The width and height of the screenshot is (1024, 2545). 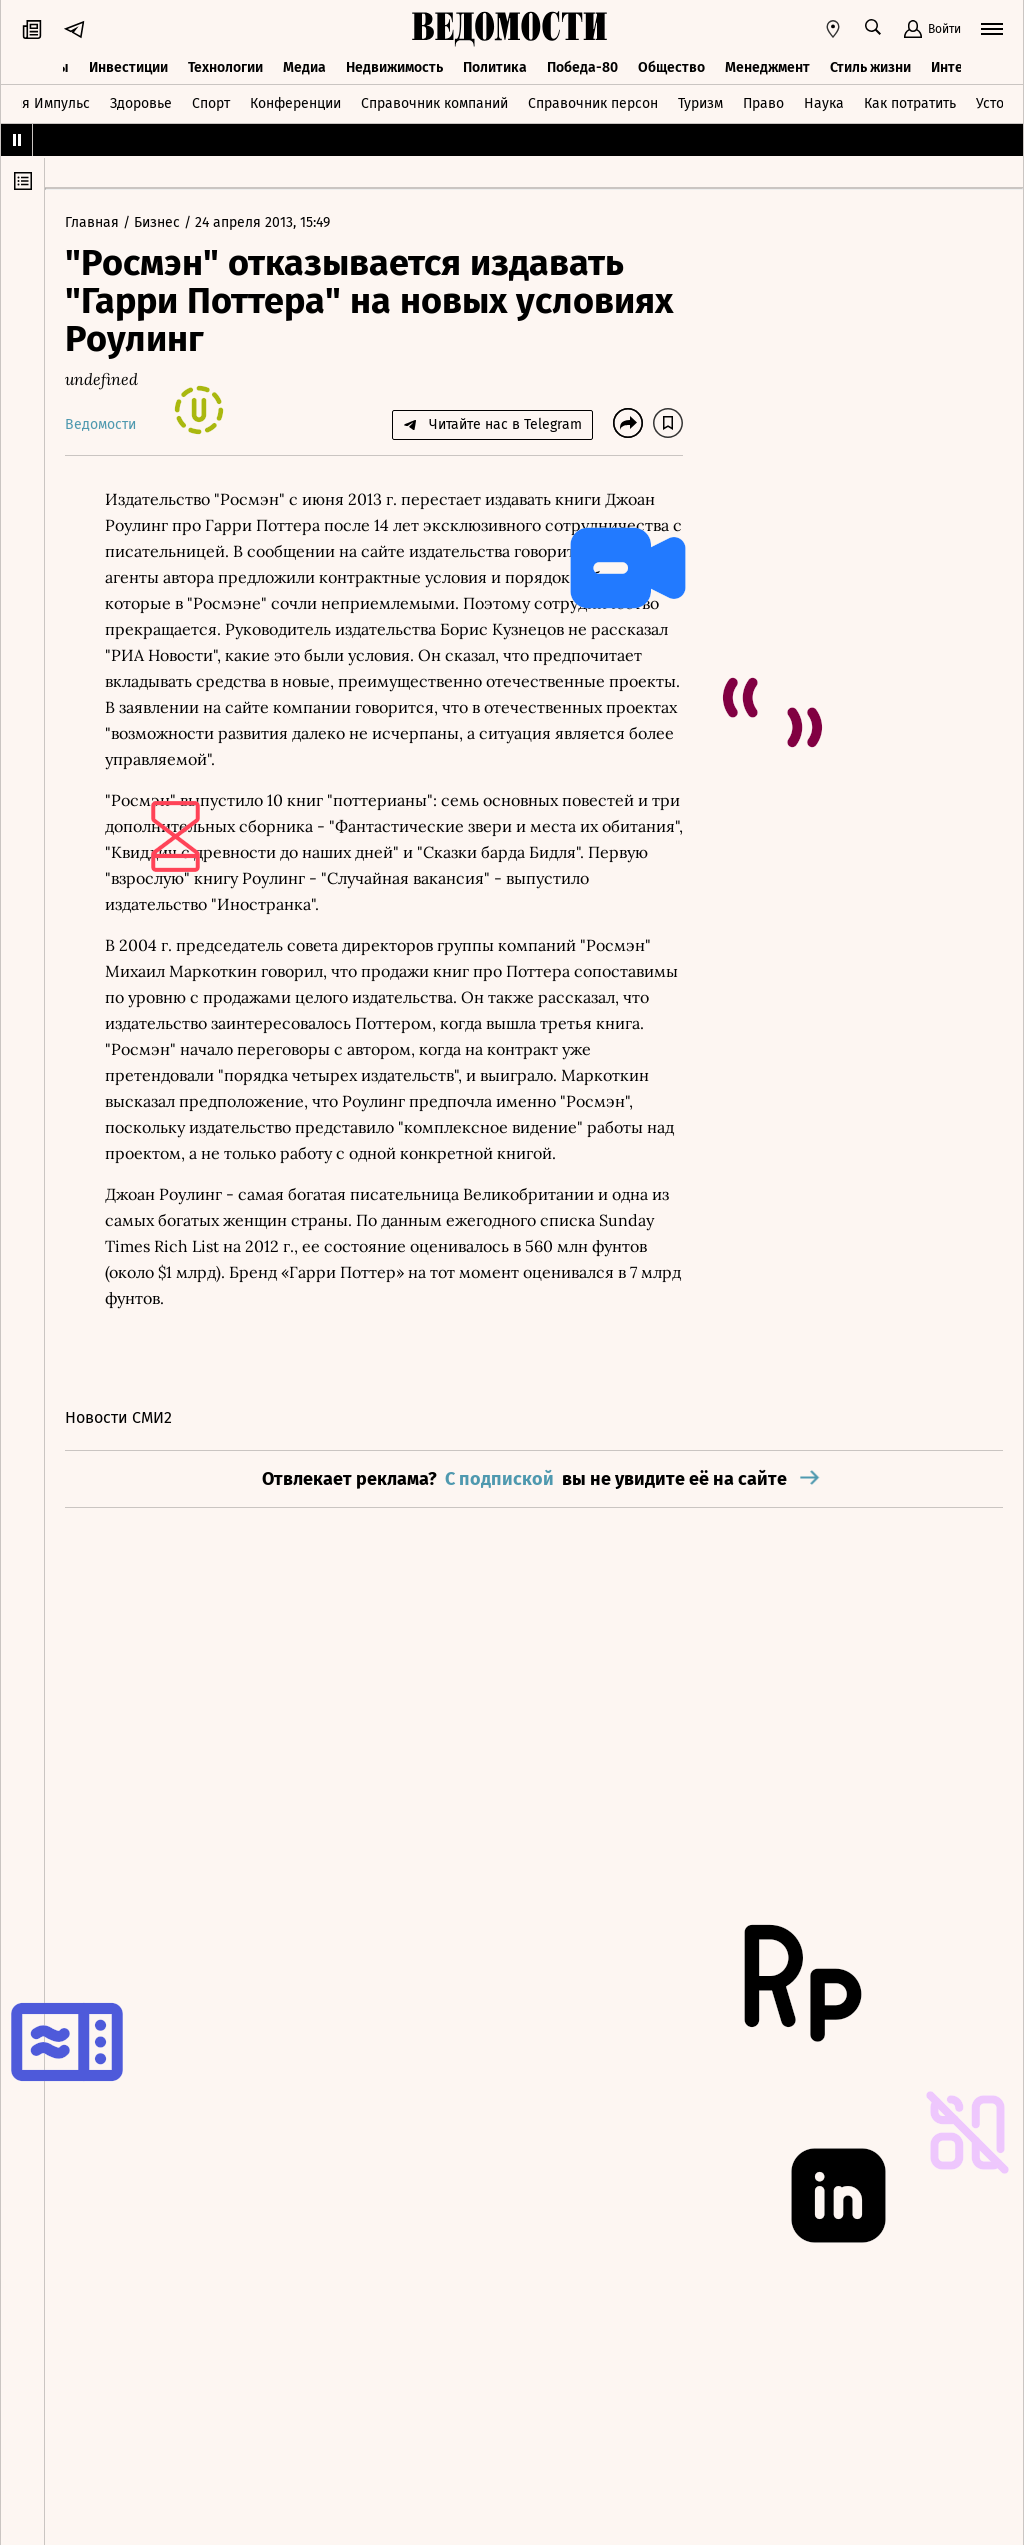 What do you see at coordinates (803, 1976) in the screenshot?
I see `indicates indonesian rupiah currency` at bounding box center [803, 1976].